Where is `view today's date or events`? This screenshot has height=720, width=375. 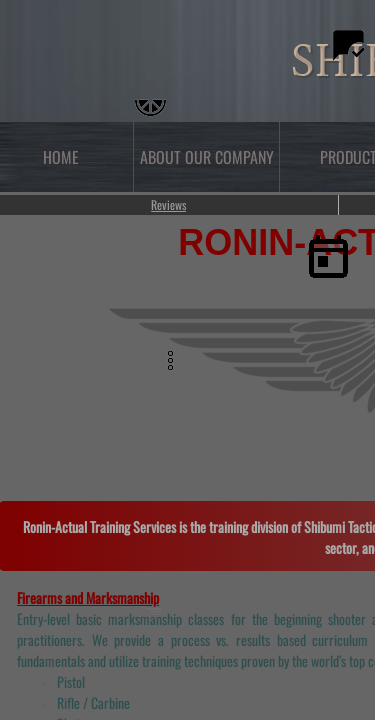 view today's date or events is located at coordinates (328, 258).